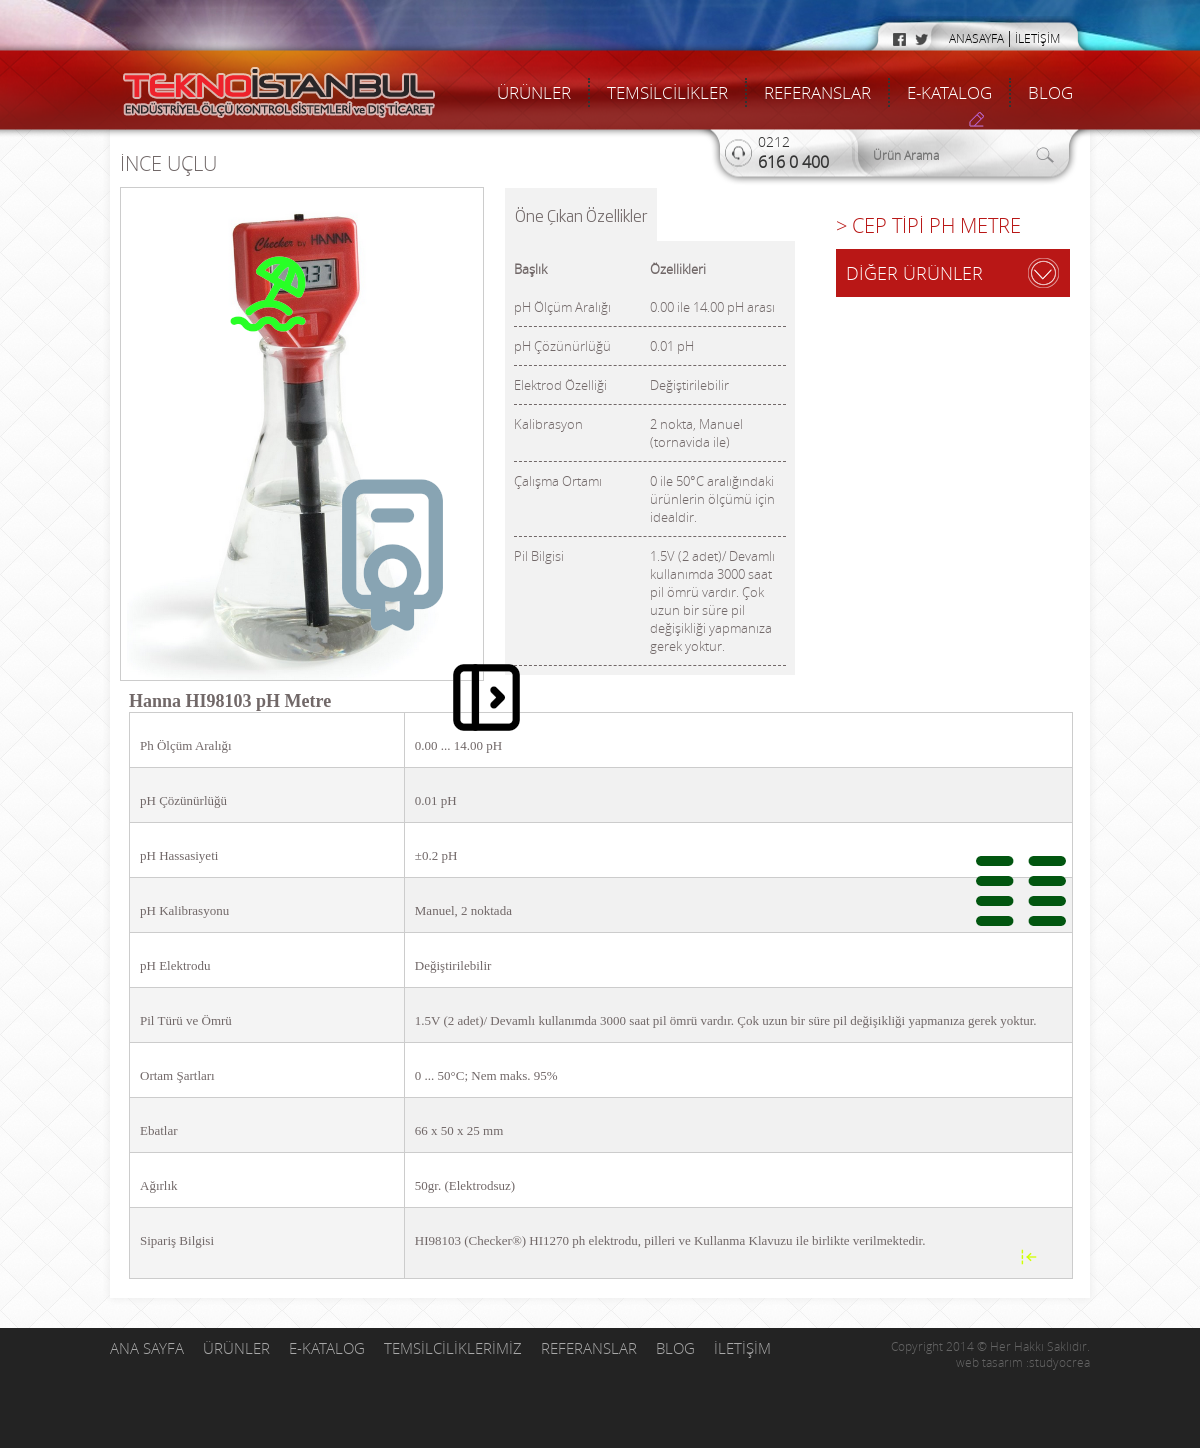 The width and height of the screenshot is (1200, 1448). What do you see at coordinates (1021, 891) in the screenshot?
I see `switch to column view layout` at bounding box center [1021, 891].